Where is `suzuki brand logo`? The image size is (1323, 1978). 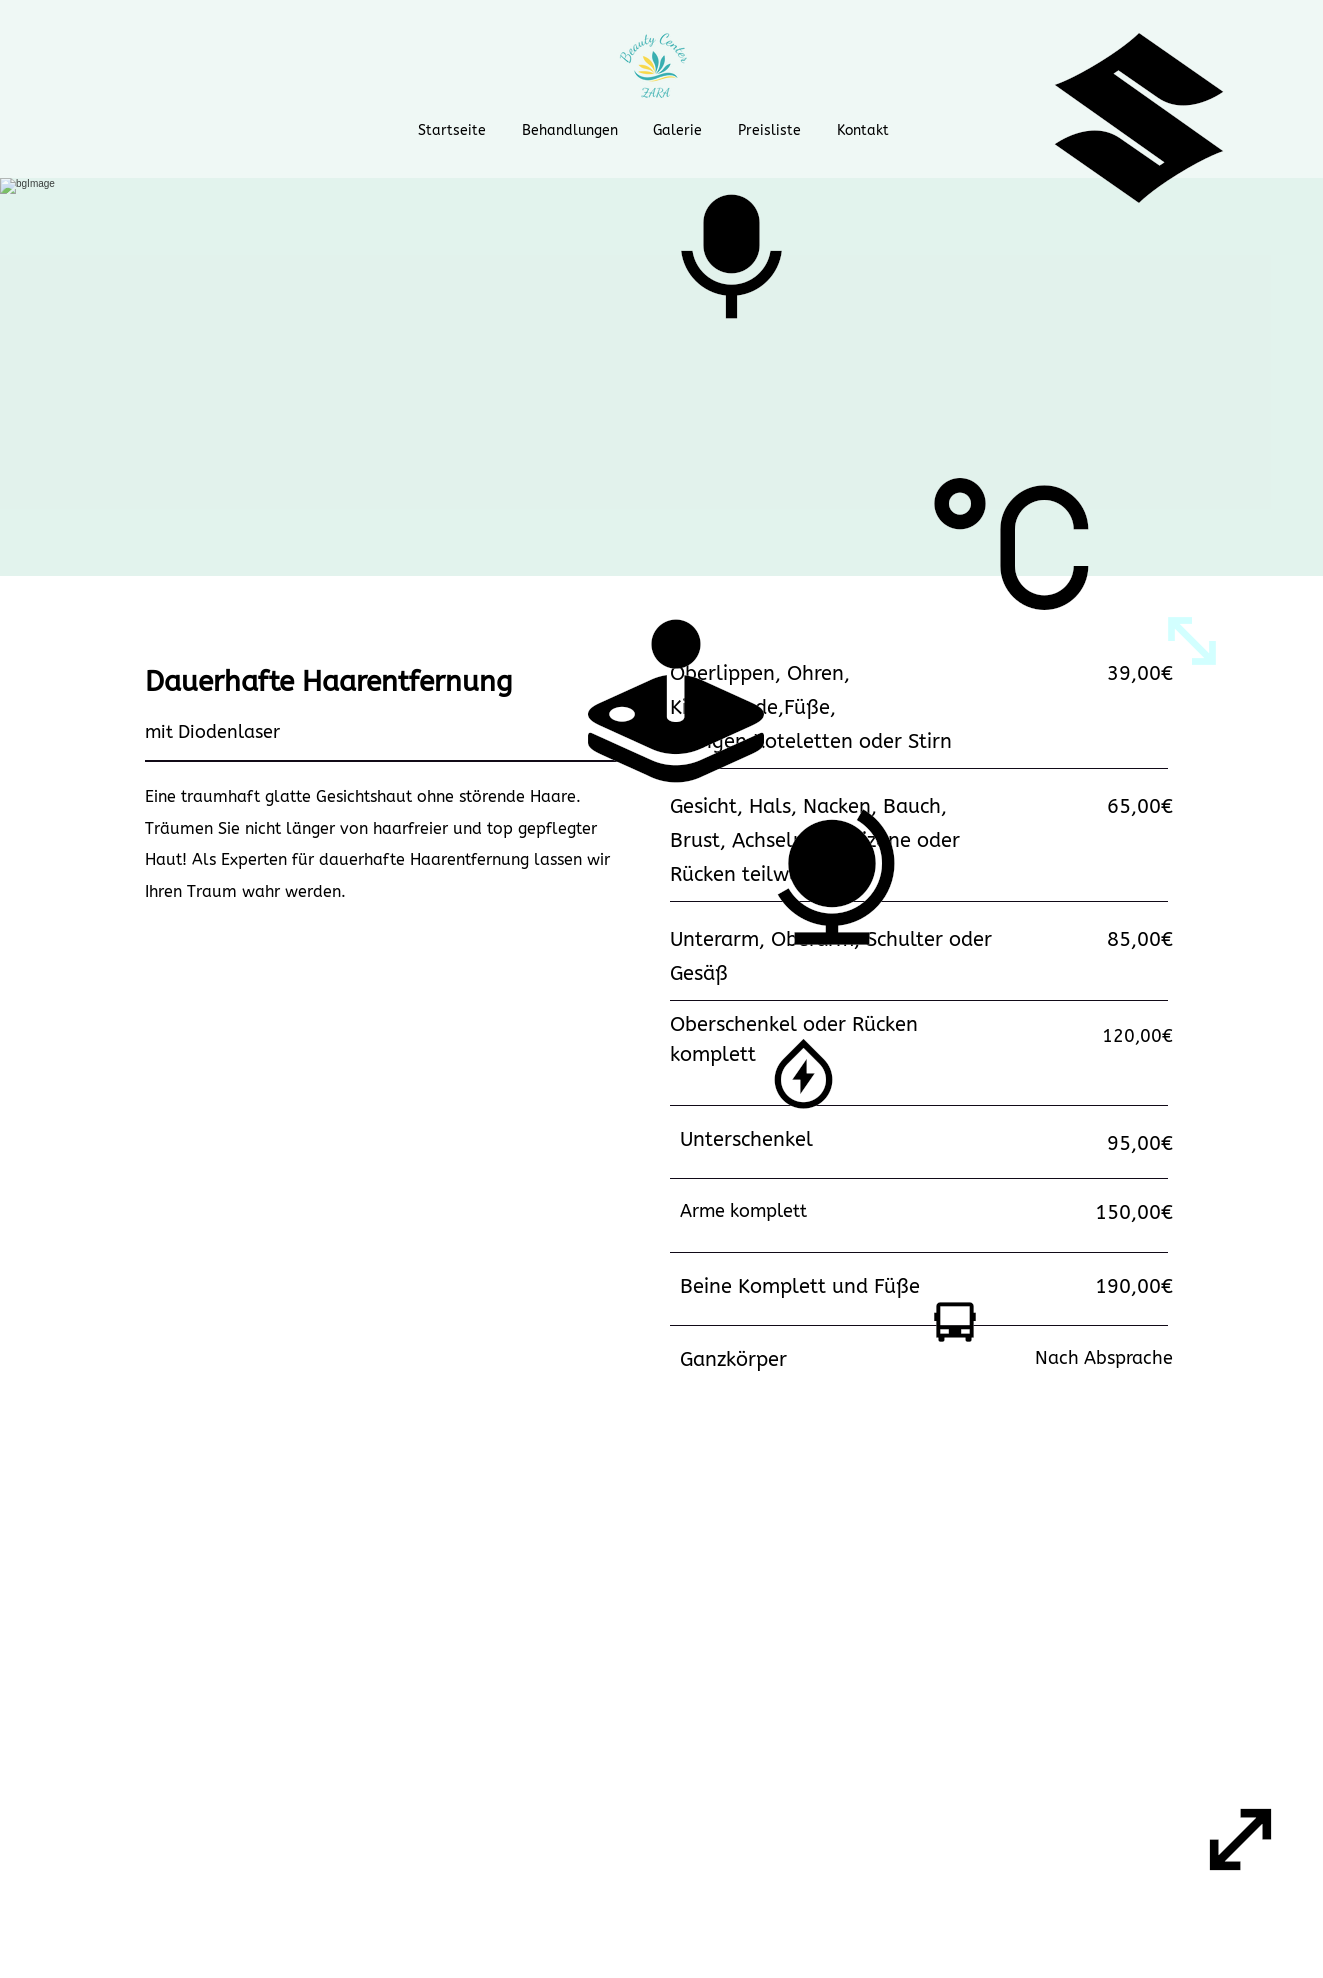
suzuki brand logo is located at coordinates (1139, 118).